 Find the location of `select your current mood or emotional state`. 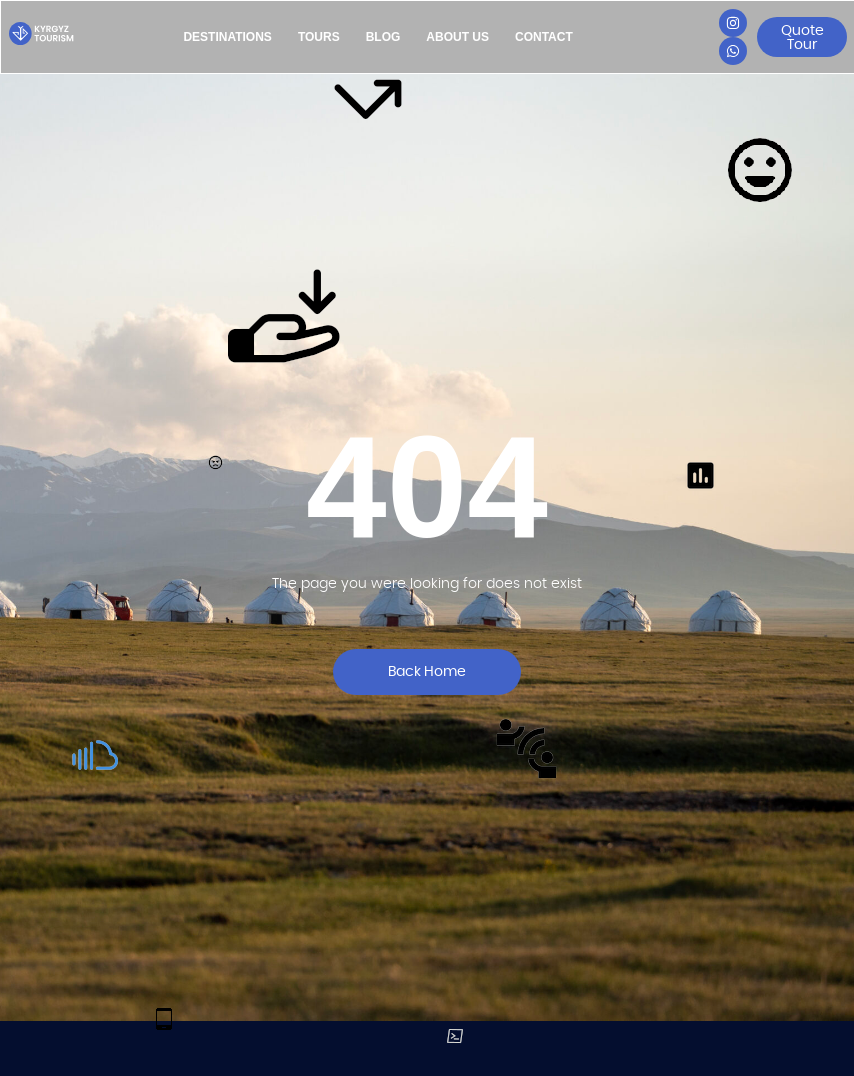

select your current mood or emotional state is located at coordinates (760, 170).